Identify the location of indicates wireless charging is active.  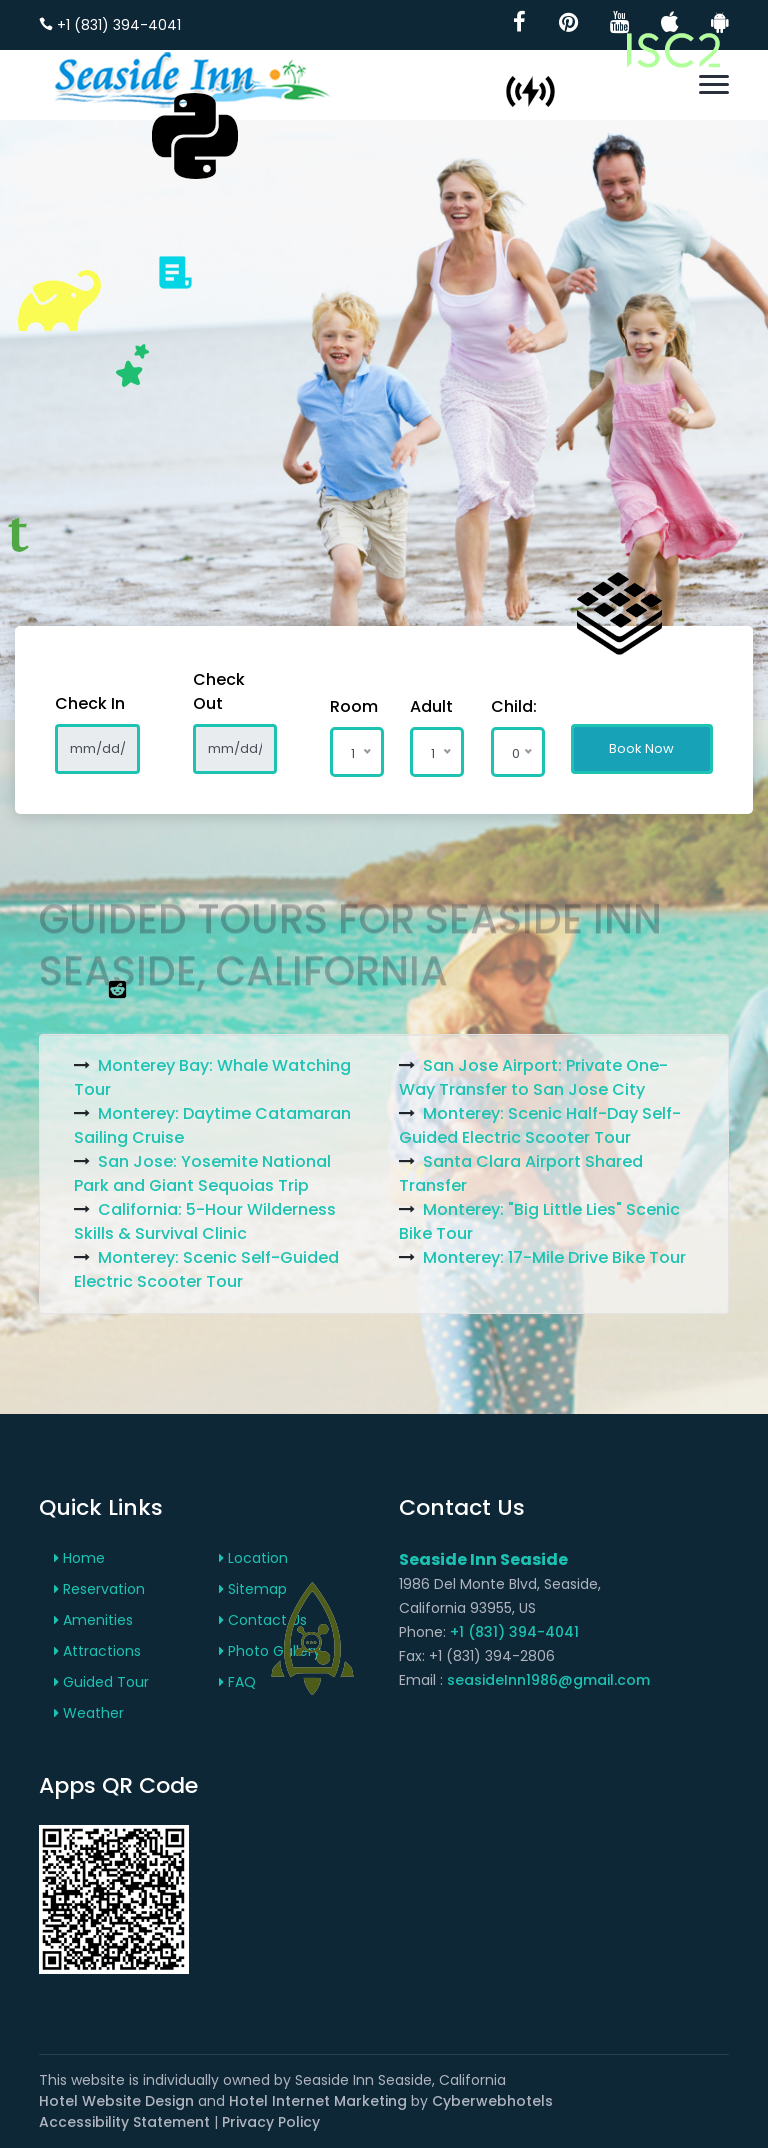
(530, 91).